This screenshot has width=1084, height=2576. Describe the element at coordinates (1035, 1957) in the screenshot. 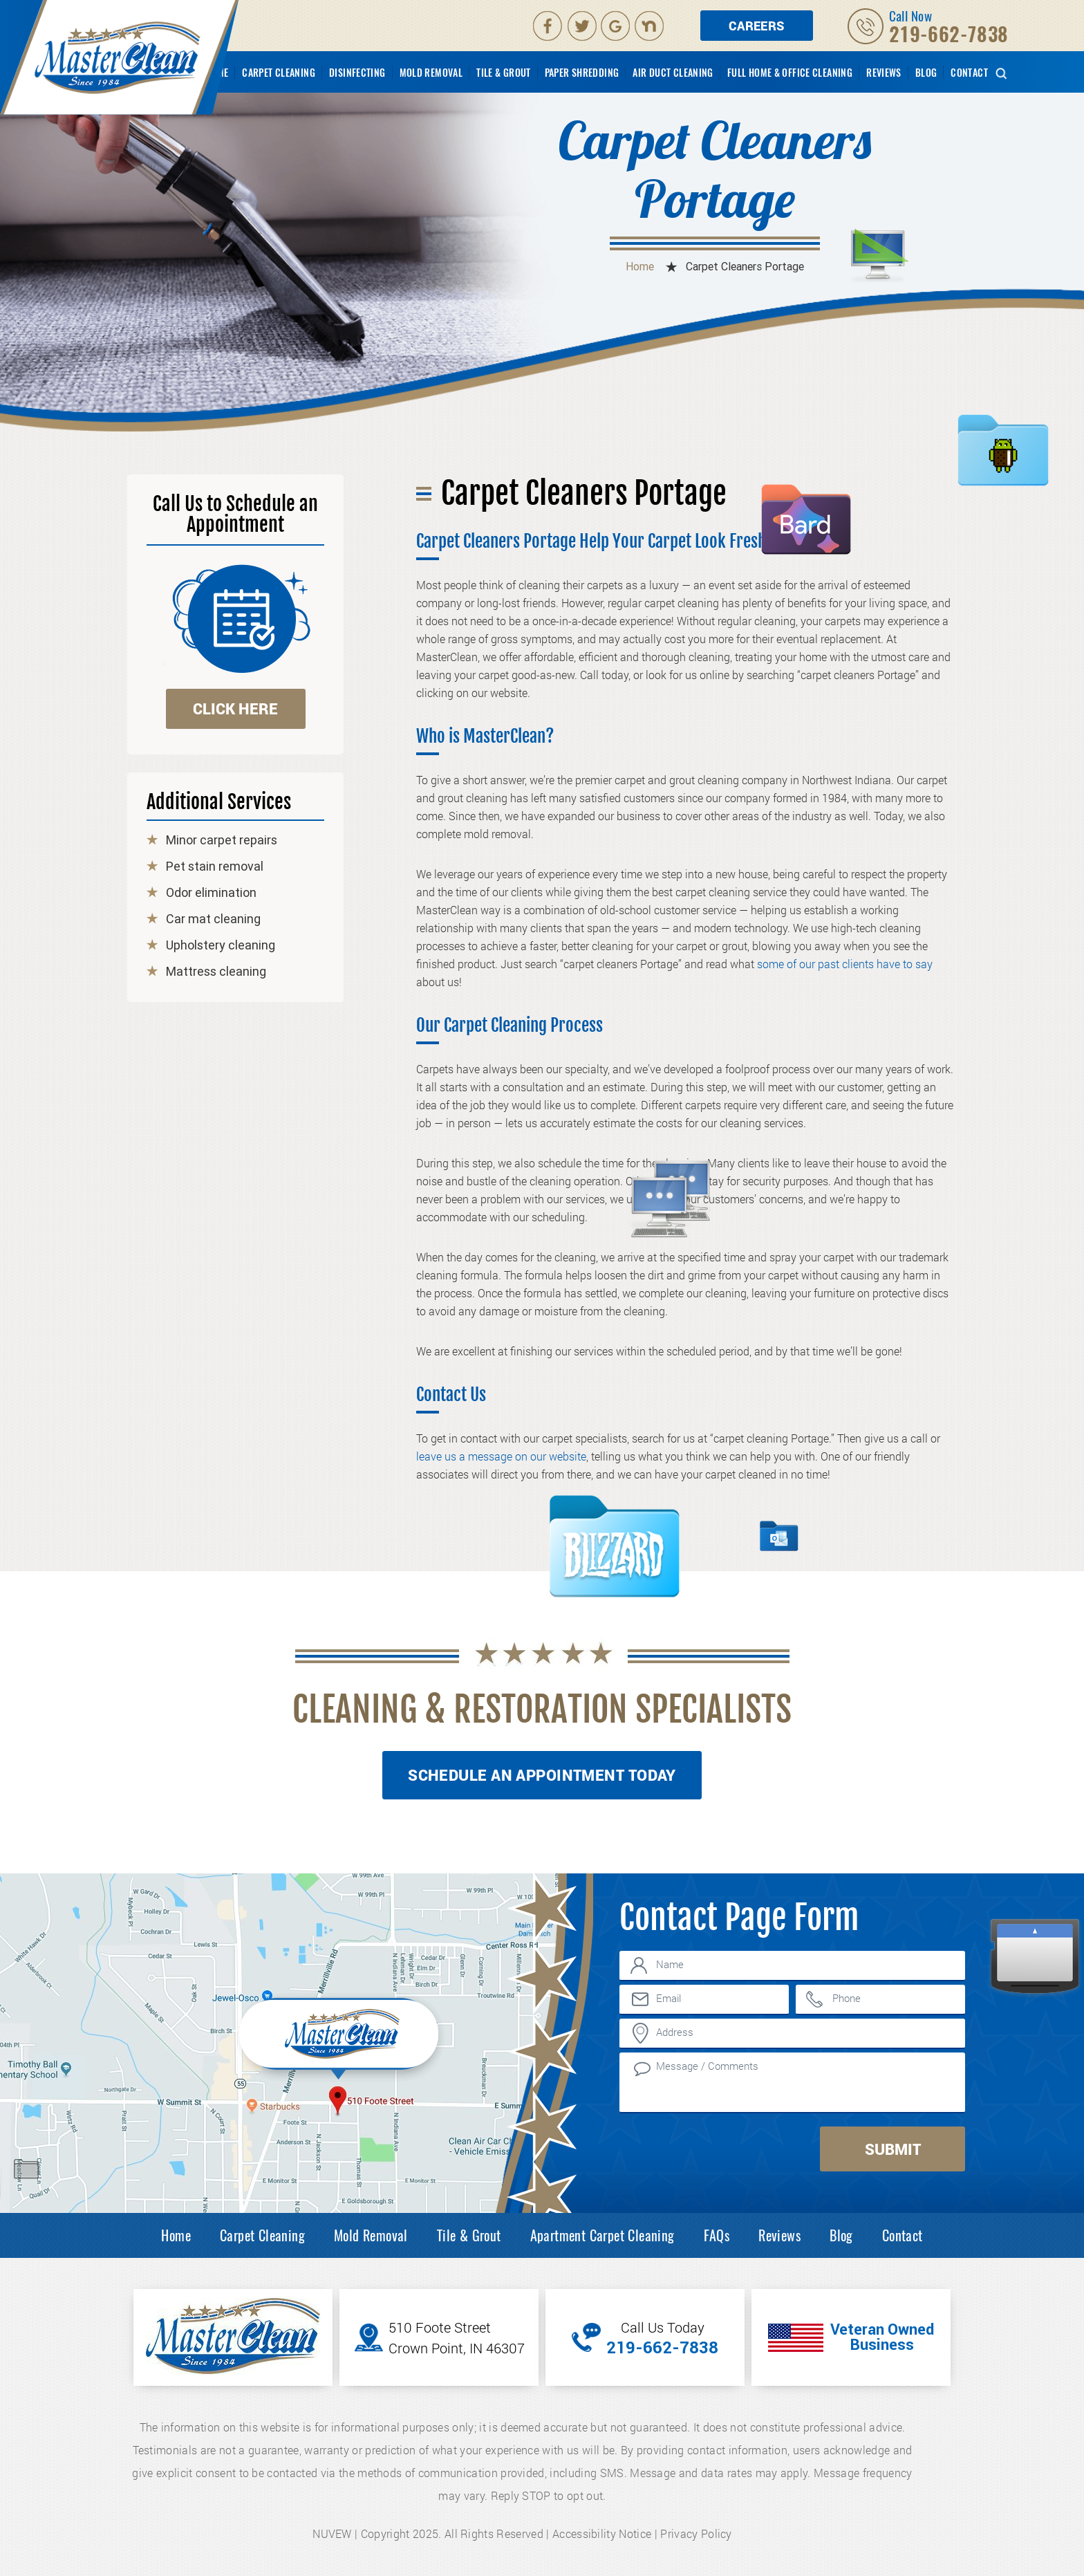

I see `compact flash memory card device` at that location.